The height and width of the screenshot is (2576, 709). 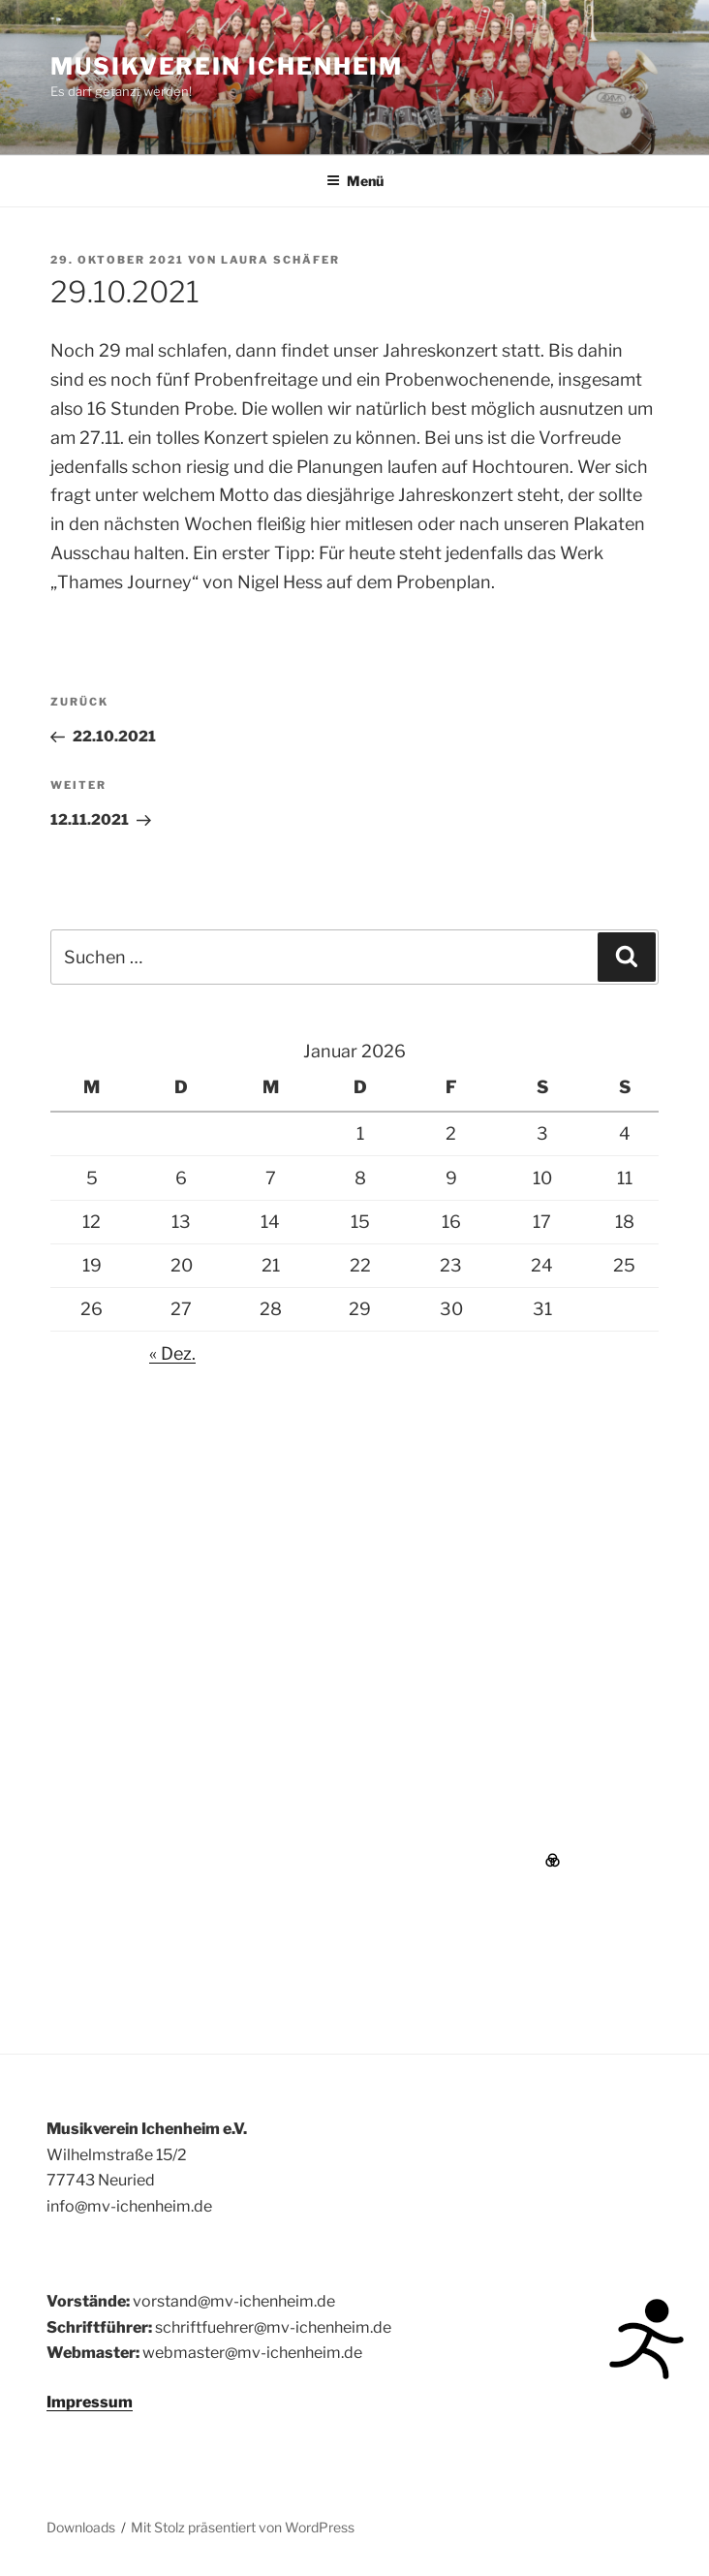 What do you see at coordinates (552, 1860) in the screenshot?
I see `indicates overlapping or shared elements between three sets` at bounding box center [552, 1860].